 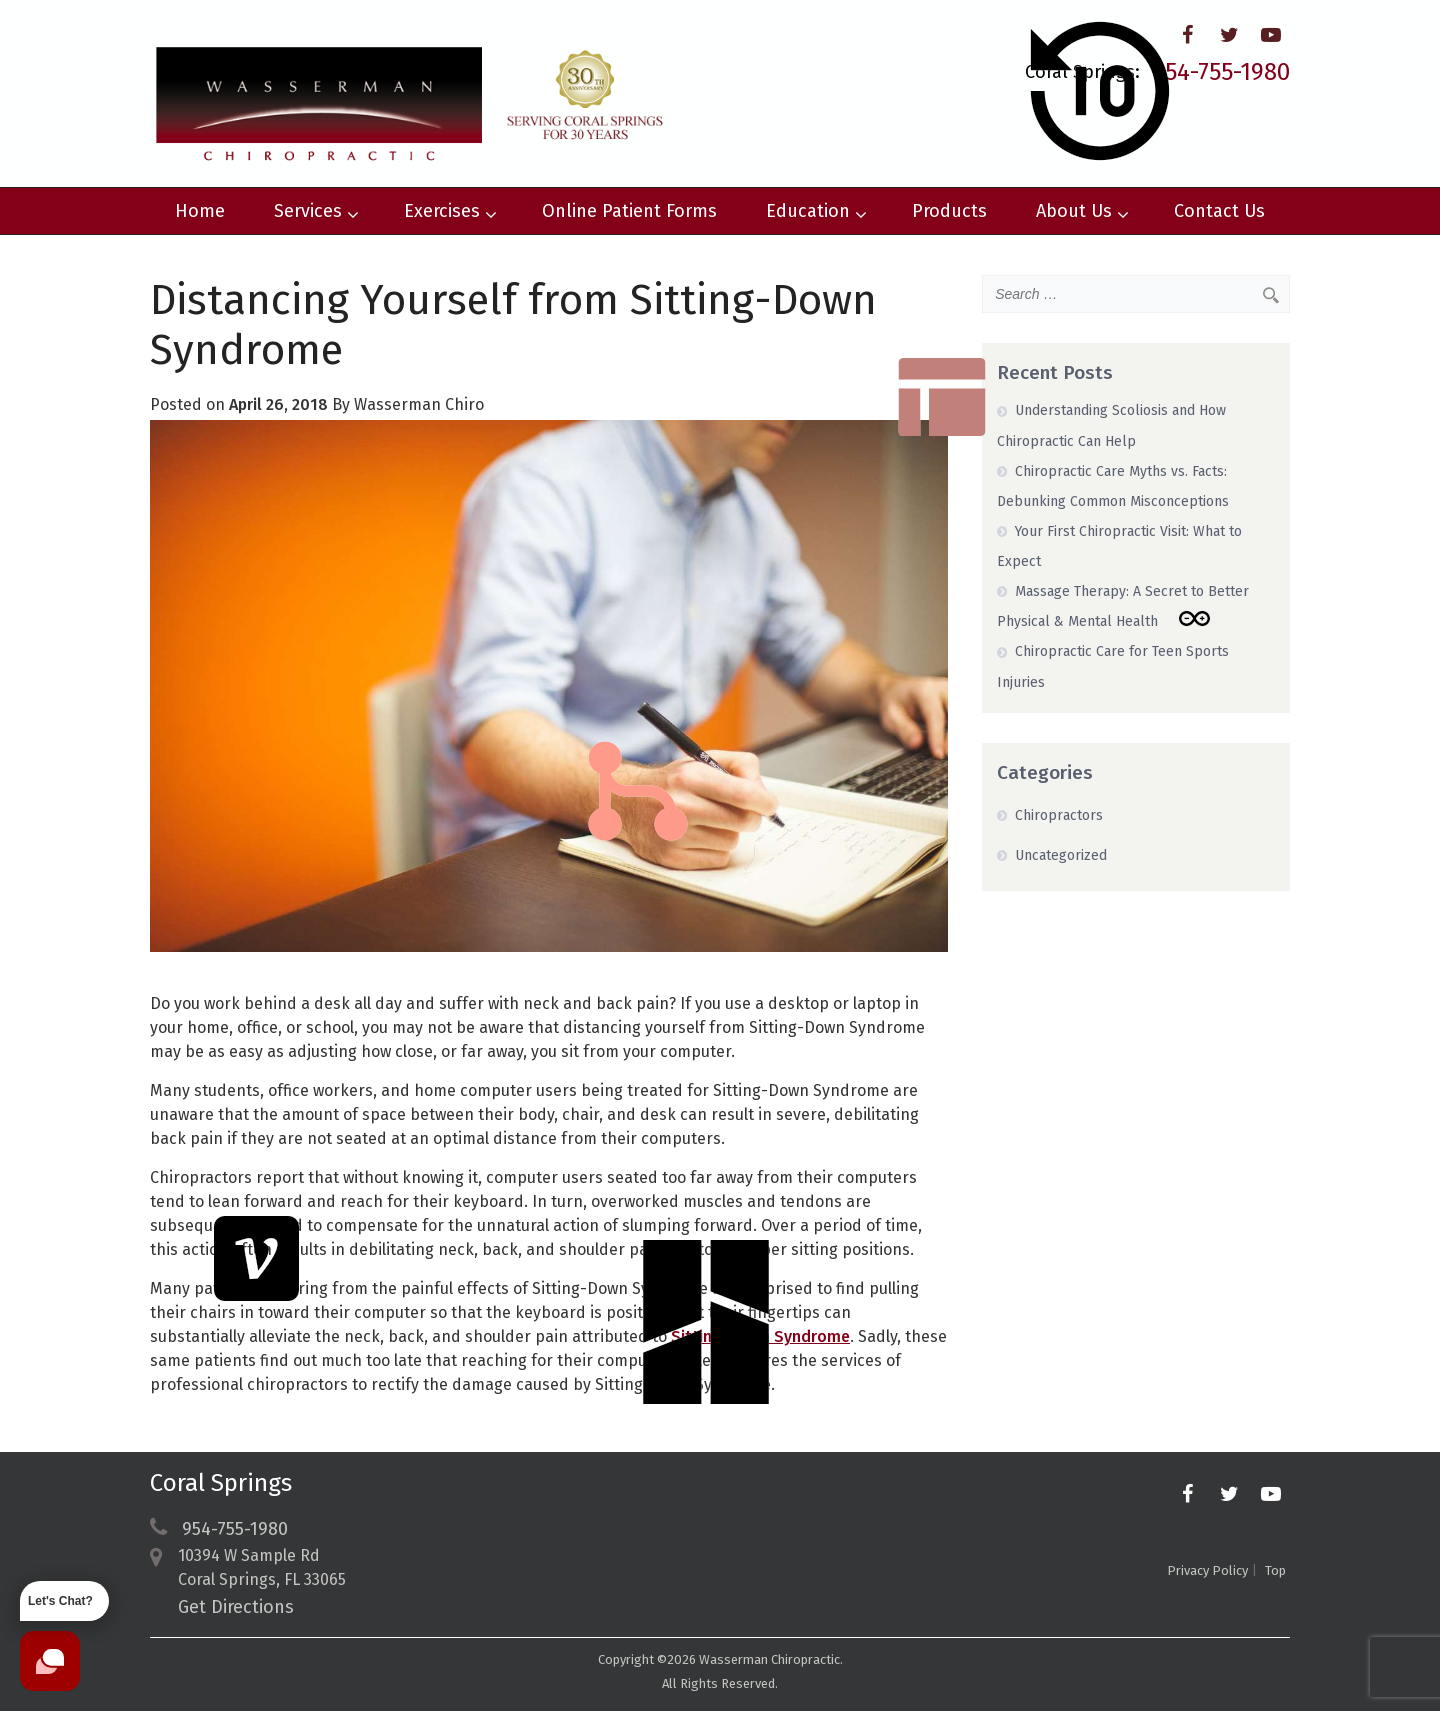 What do you see at coordinates (256, 1258) in the screenshot?
I see `open velog blogging platform` at bounding box center [256, 1258].